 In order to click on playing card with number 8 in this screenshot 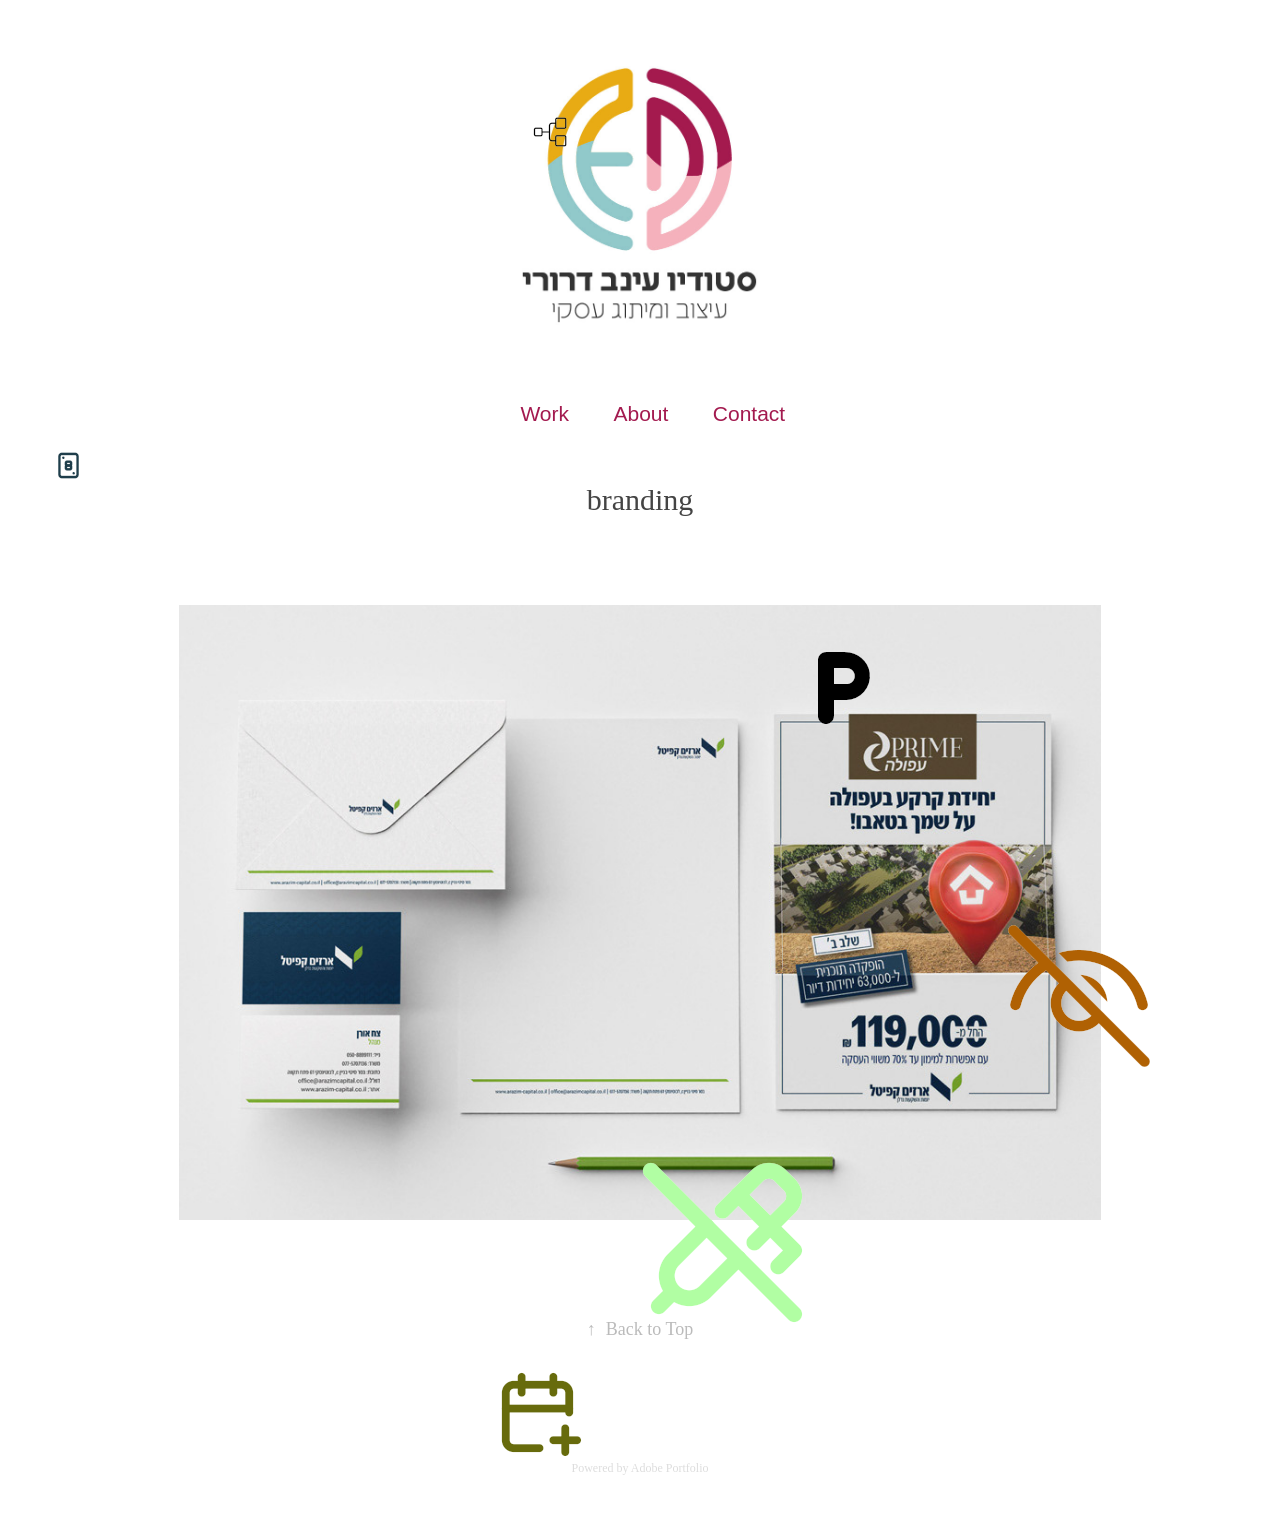, I will do `click(68, 465)`.